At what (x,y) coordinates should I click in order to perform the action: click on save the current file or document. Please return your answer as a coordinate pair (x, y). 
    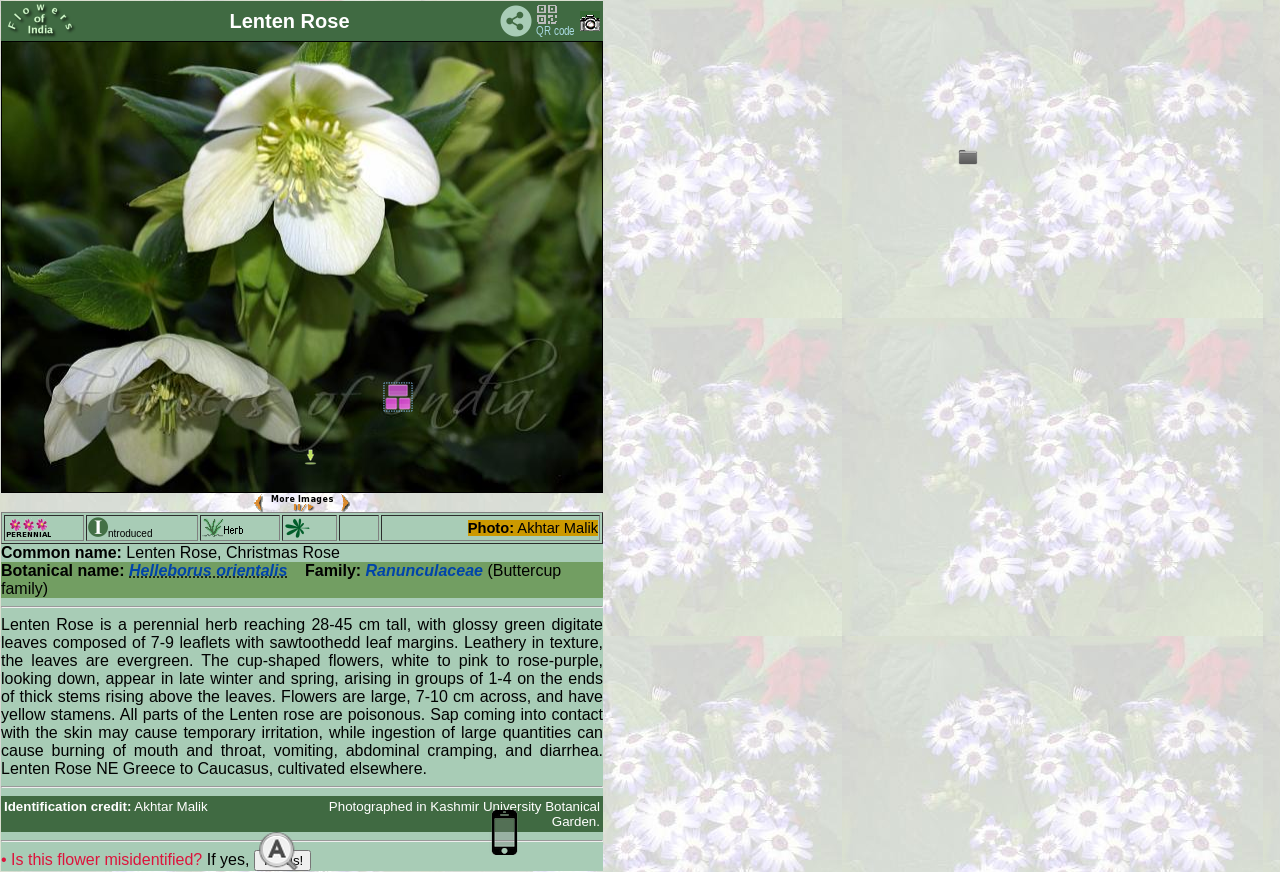
    Looking at the image, I should click on (310, 455).